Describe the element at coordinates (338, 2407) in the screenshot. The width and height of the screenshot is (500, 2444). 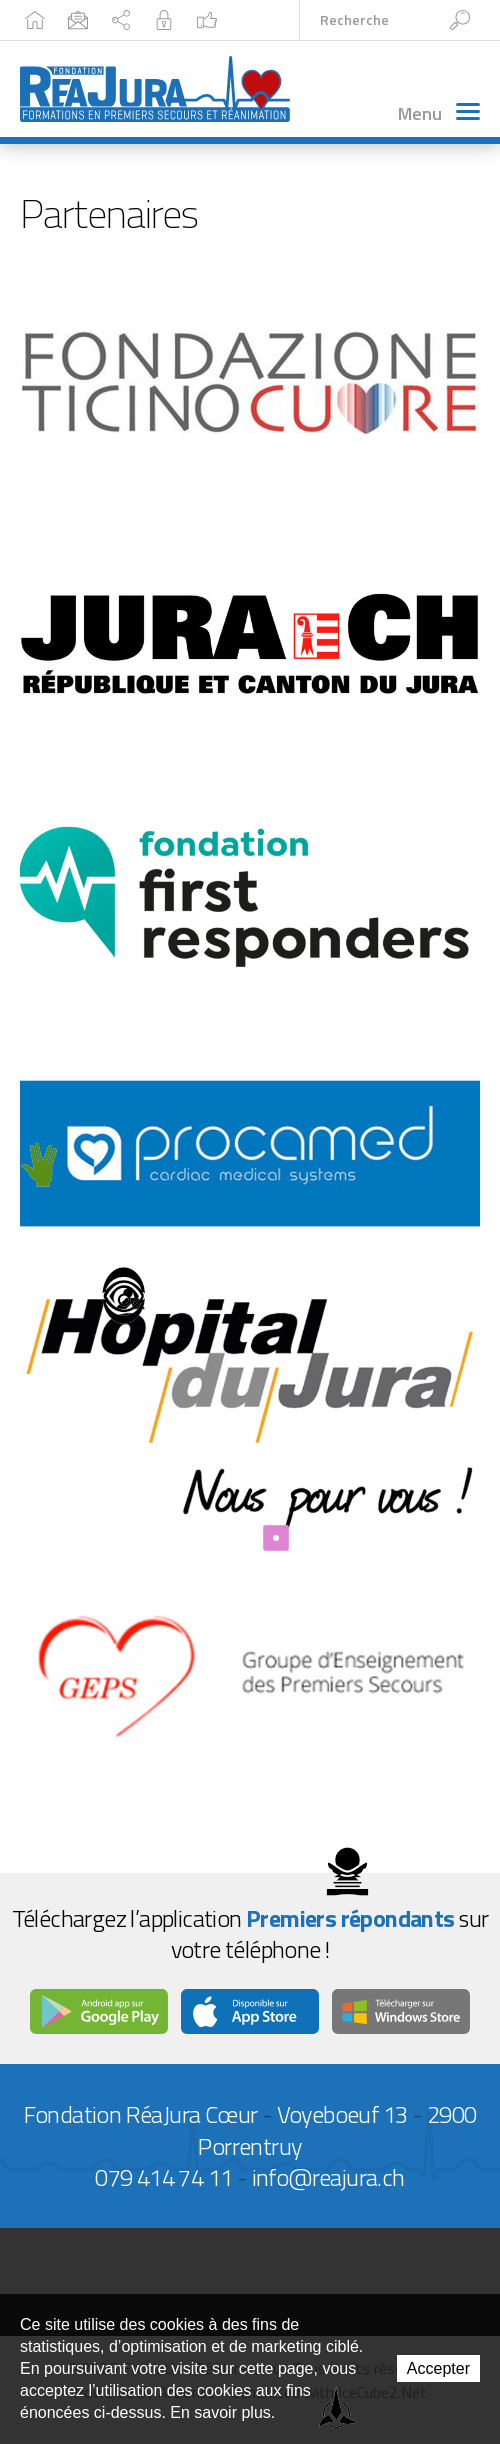
I see `klingon empire emblem from star trek` at that location.